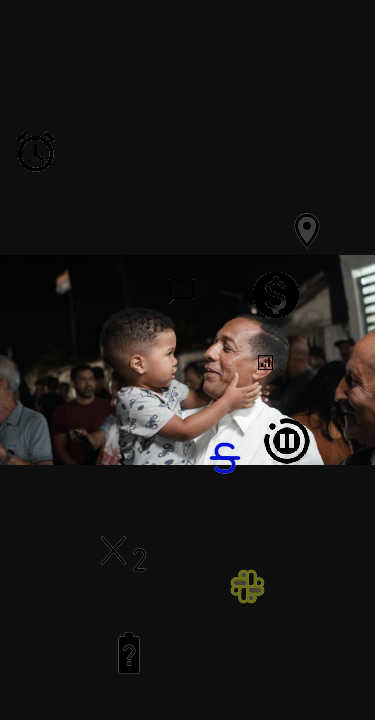  What do you see at coordinates (276, 295) in the screenshot?
I see `view earnings or account balance` at bounding box center [276, 295].